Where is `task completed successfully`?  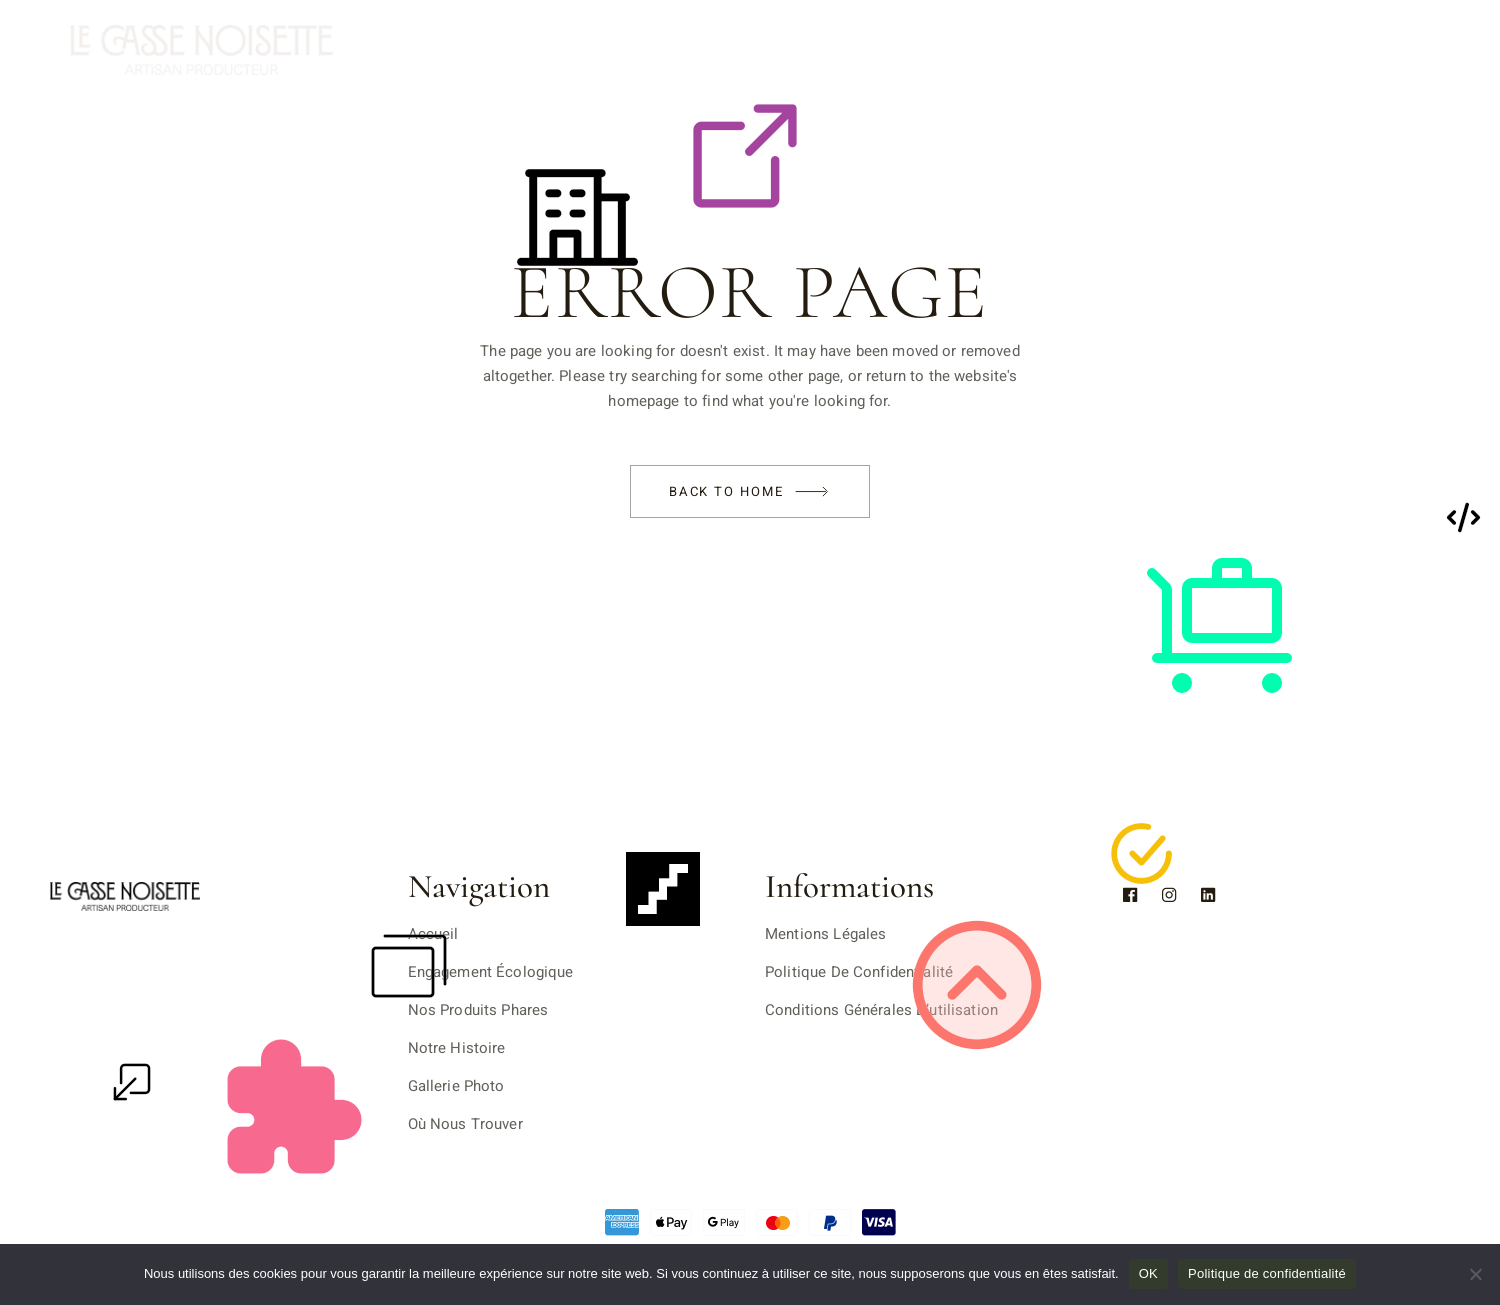
task completed successfully is located at coordinates (1141, 853).